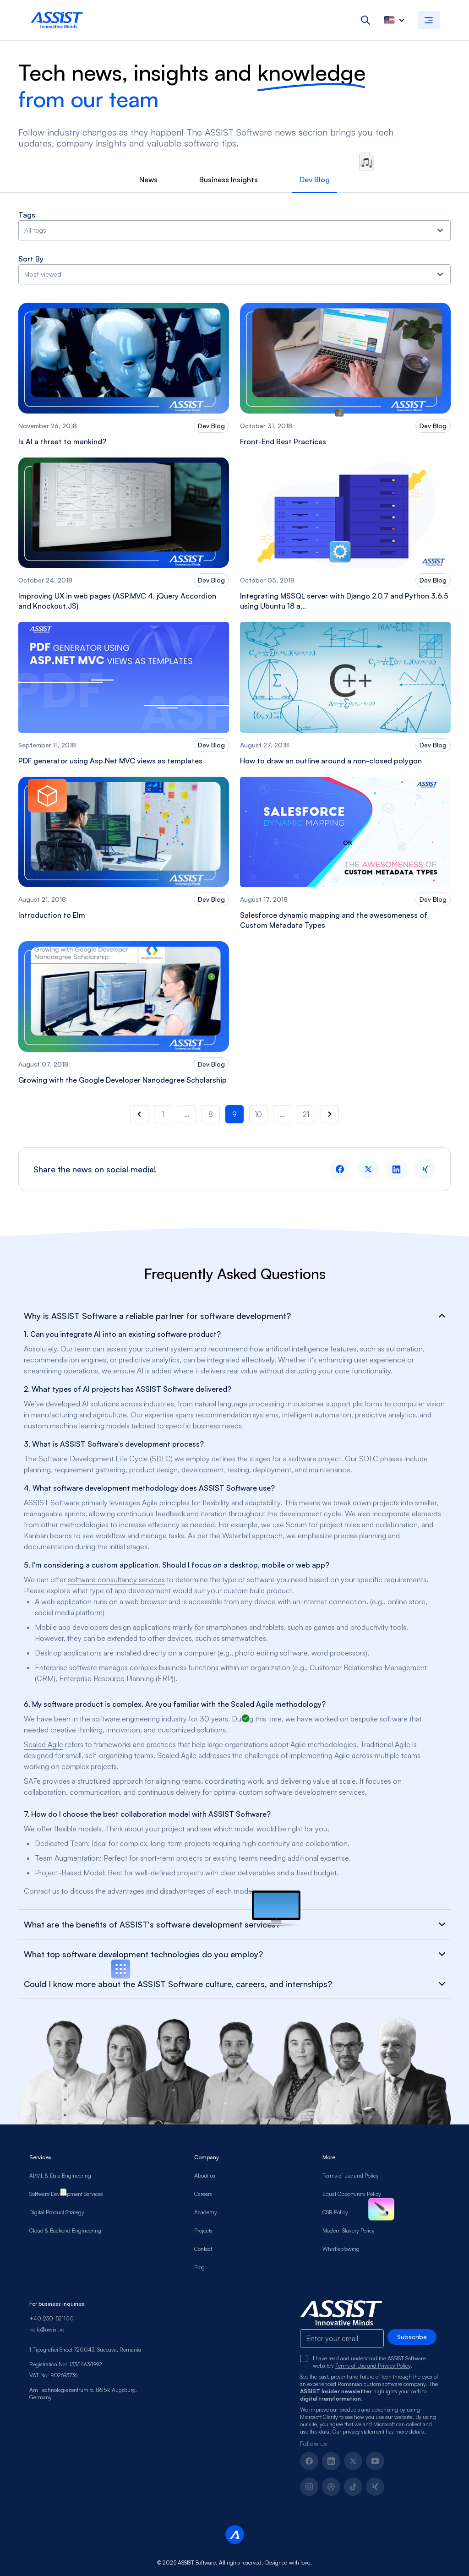 The image size is (469, 2576). What do you see at coordinates (339, 413) in the screenshot?
I see `access your home folder` at bounding box center [339, 413].